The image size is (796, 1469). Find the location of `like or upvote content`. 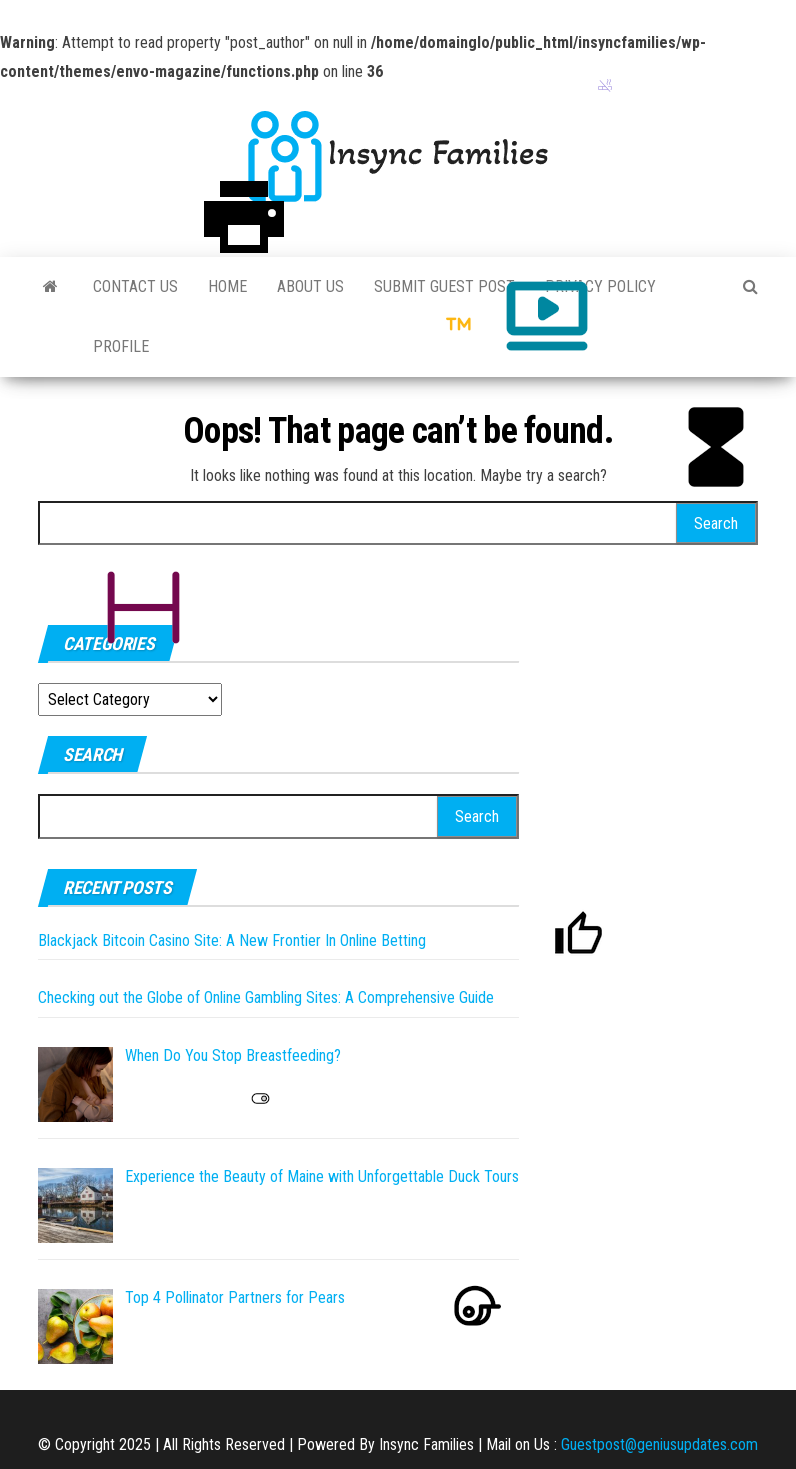

like or upvote content is located at coordinates (578, 934).